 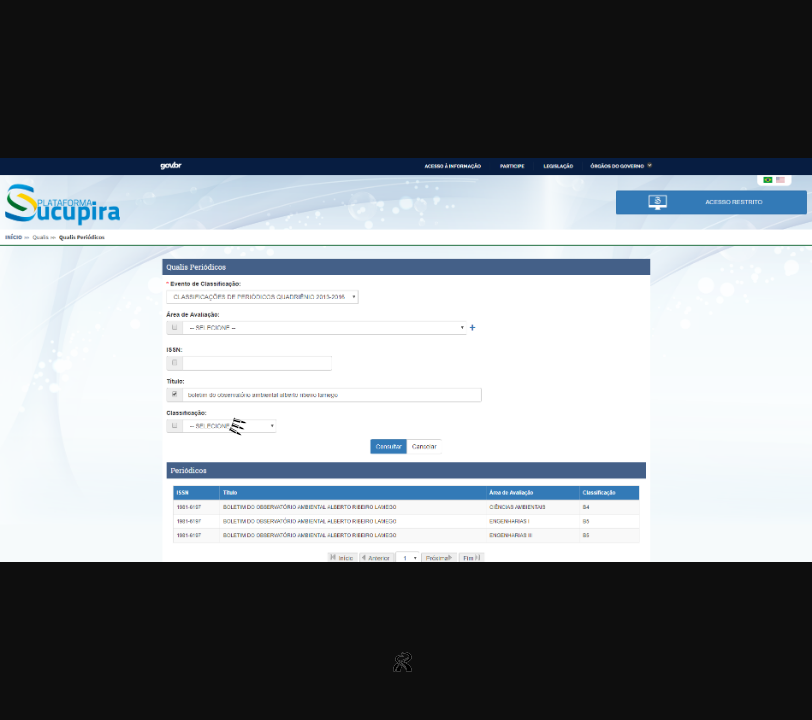 What do you see at coordinates (237, 426) in the screenshot?
I see `ammunition or bullet inventory indicator` at bounding box center [237, 426].